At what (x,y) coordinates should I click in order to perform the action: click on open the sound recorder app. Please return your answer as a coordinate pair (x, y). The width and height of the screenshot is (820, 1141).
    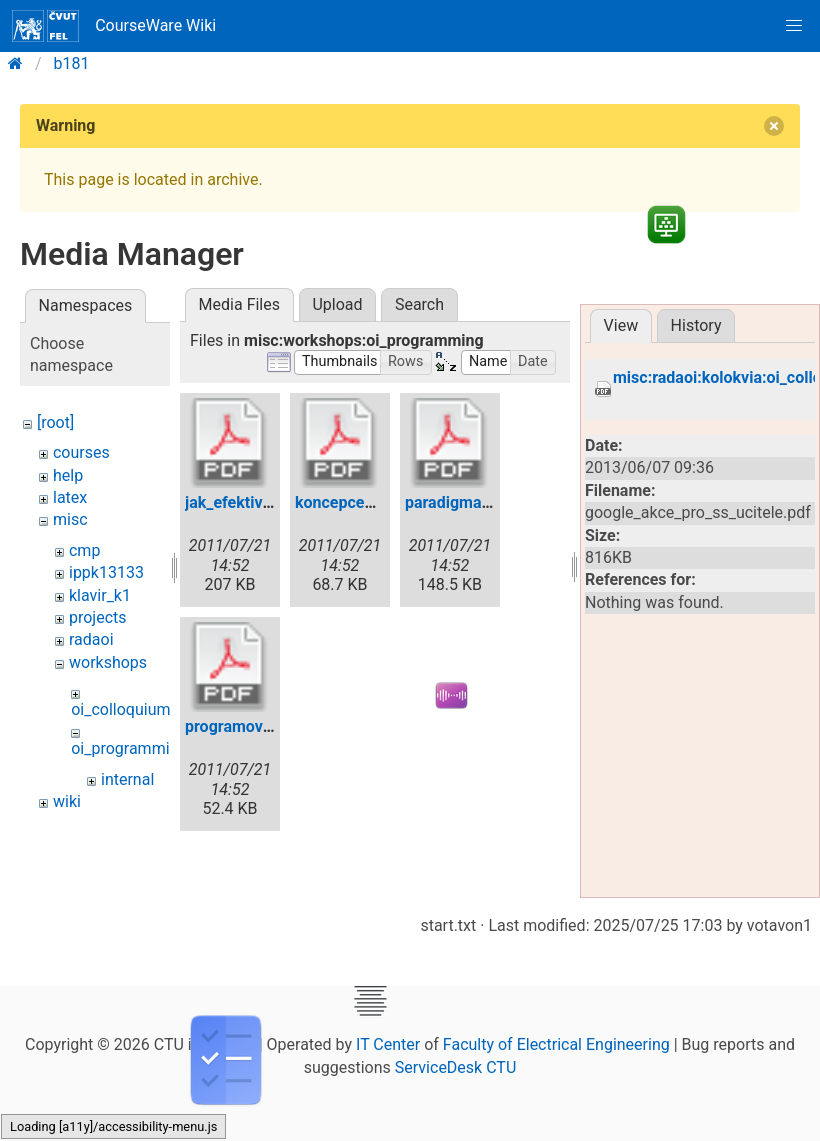
    Looking at the image, I should click on (451, 695).